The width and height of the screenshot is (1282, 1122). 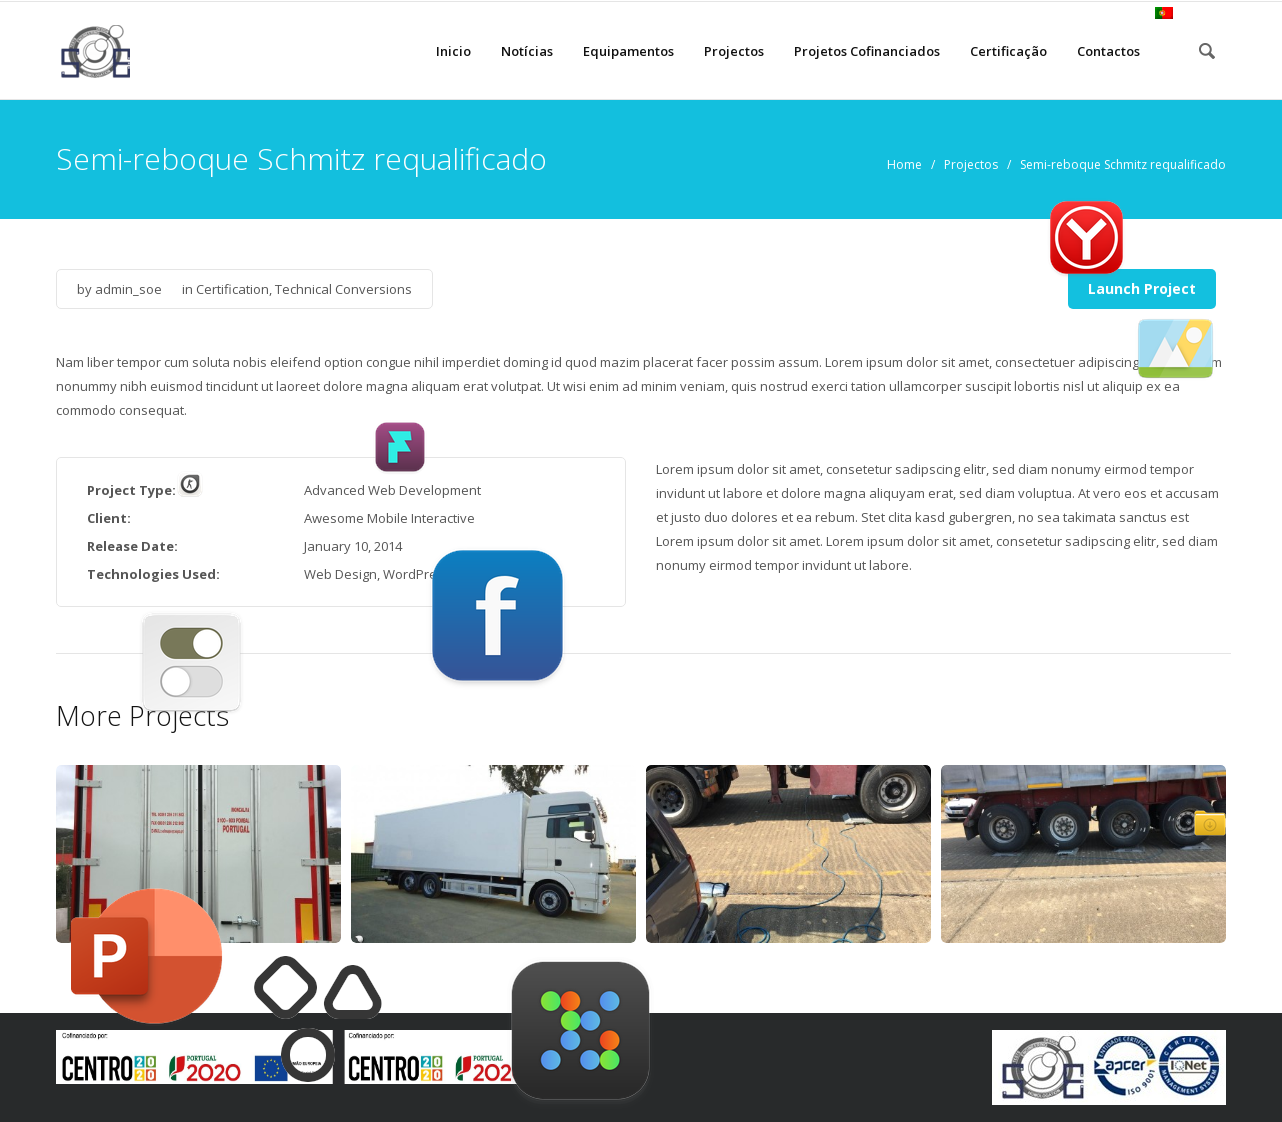 What do you see at coordinates (317, 1019) in the screenshot?
I see `access symbols and special characters` at bounding box center [317, 1019].